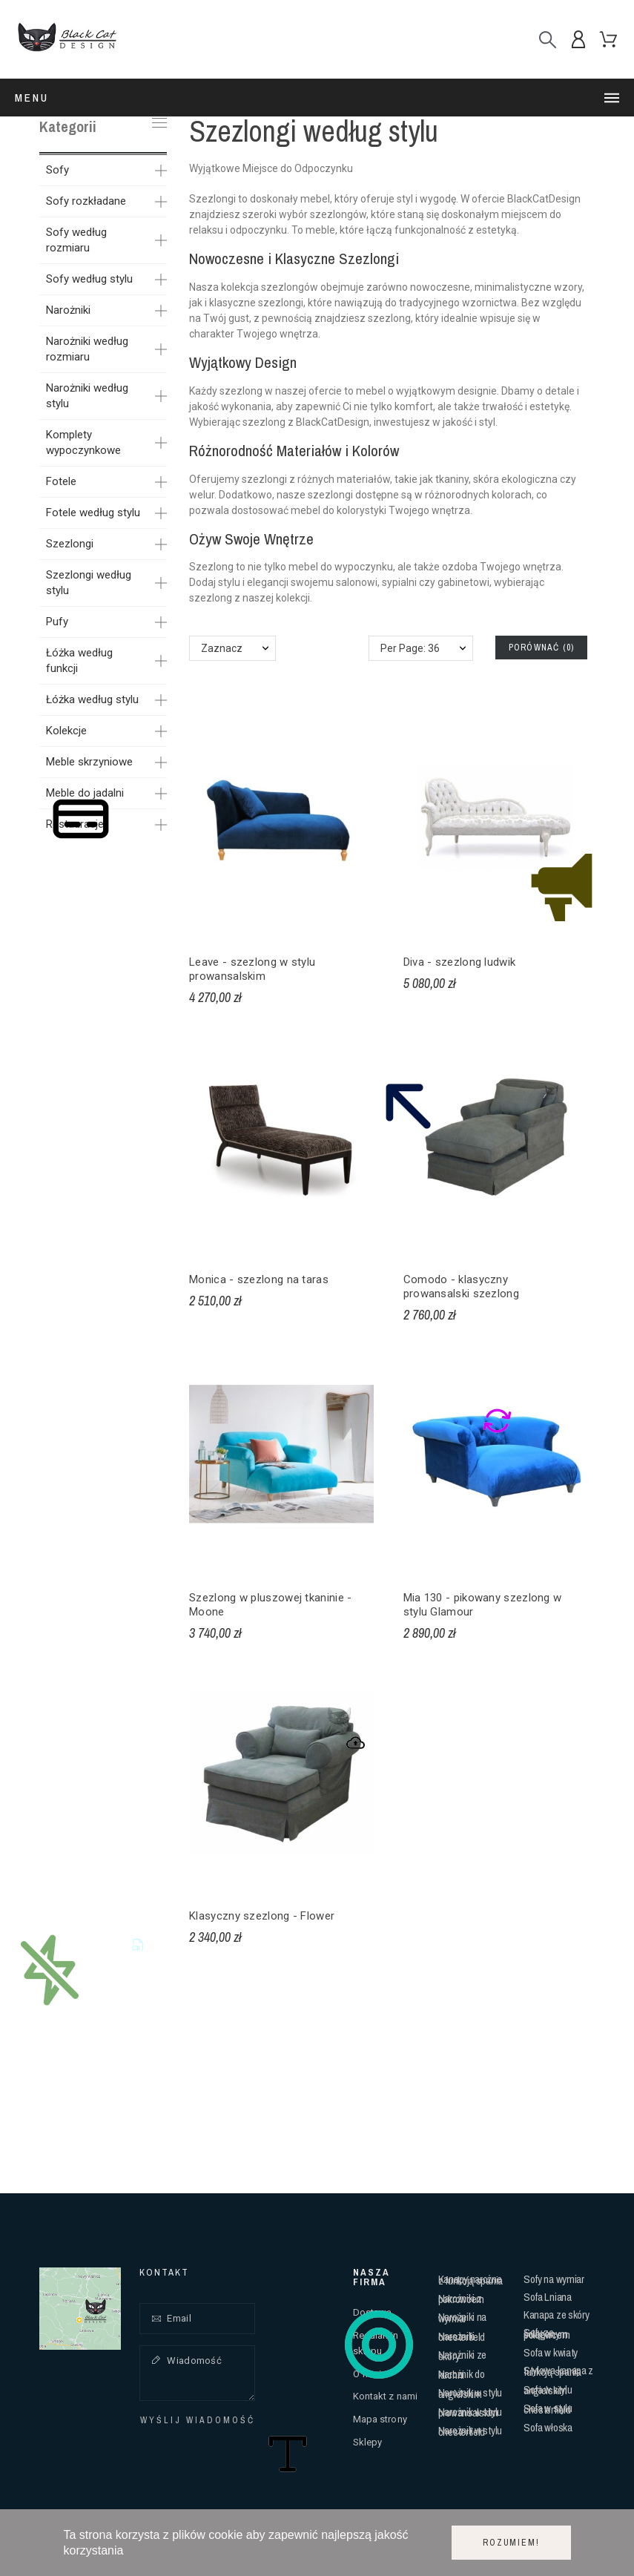 The height and width of the screenshot is (2576, 634). What do you see at coordinates (497, 1420) in the screenshot?
I see `sync data across devices` at bounding box center [497, 1420].